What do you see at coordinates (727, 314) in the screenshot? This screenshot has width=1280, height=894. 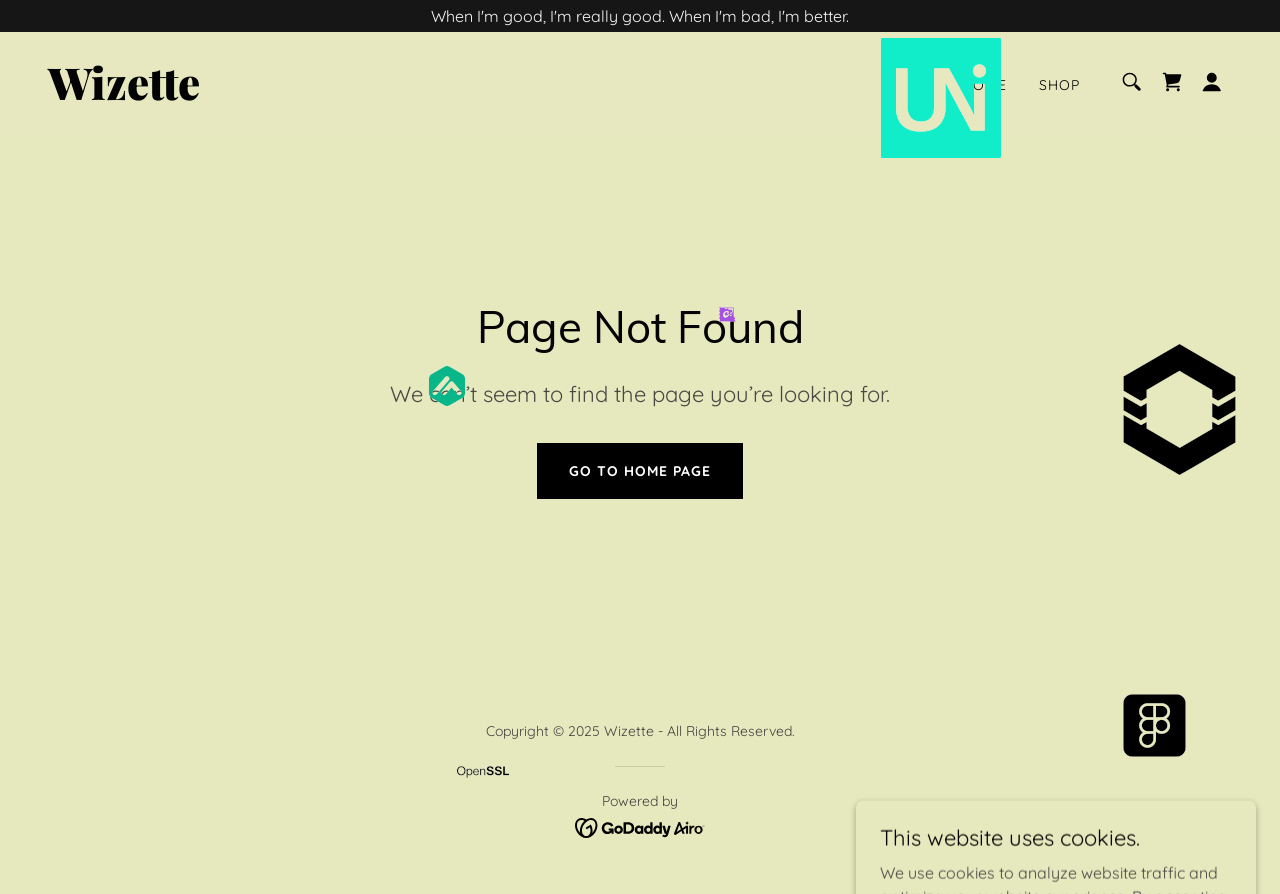 I see `chocolatey package manager logo` at bounding box center [727, 314].